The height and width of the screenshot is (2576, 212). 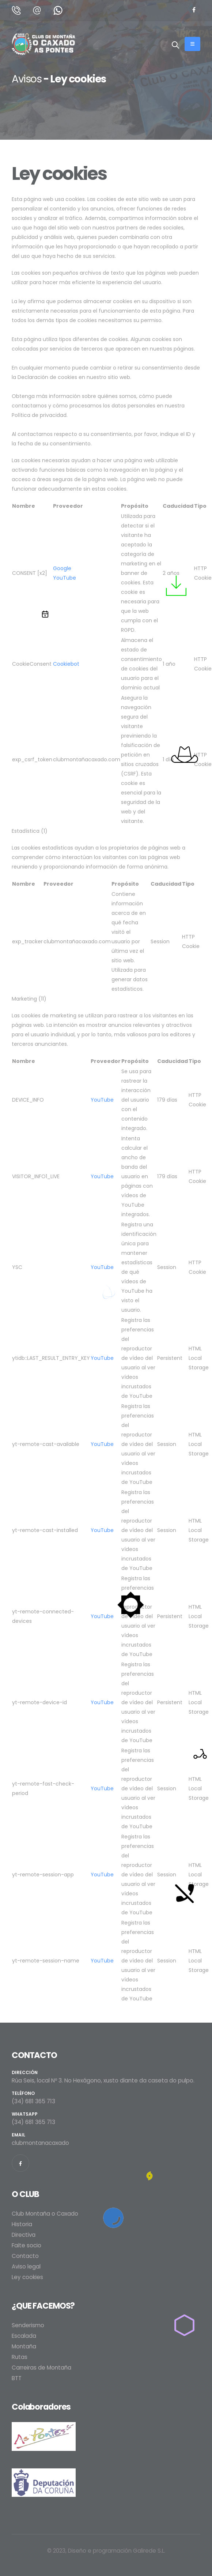 I want to click on adjust screen brightness settings, so click(x=130, y=1605).